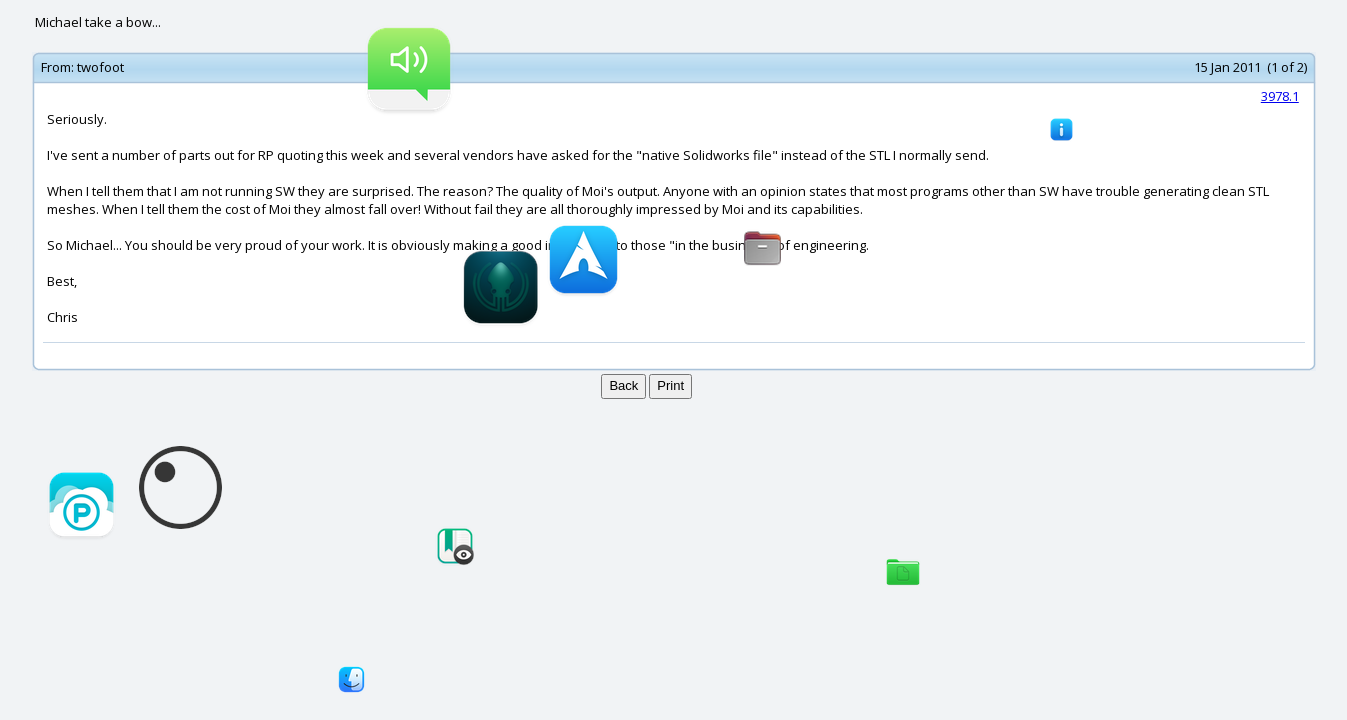 The width and height of the screenshot is (1347, 720). Describe the element at coordinates (180, 487) in the screenshot. I see `open clockworks or timer application` at that location.